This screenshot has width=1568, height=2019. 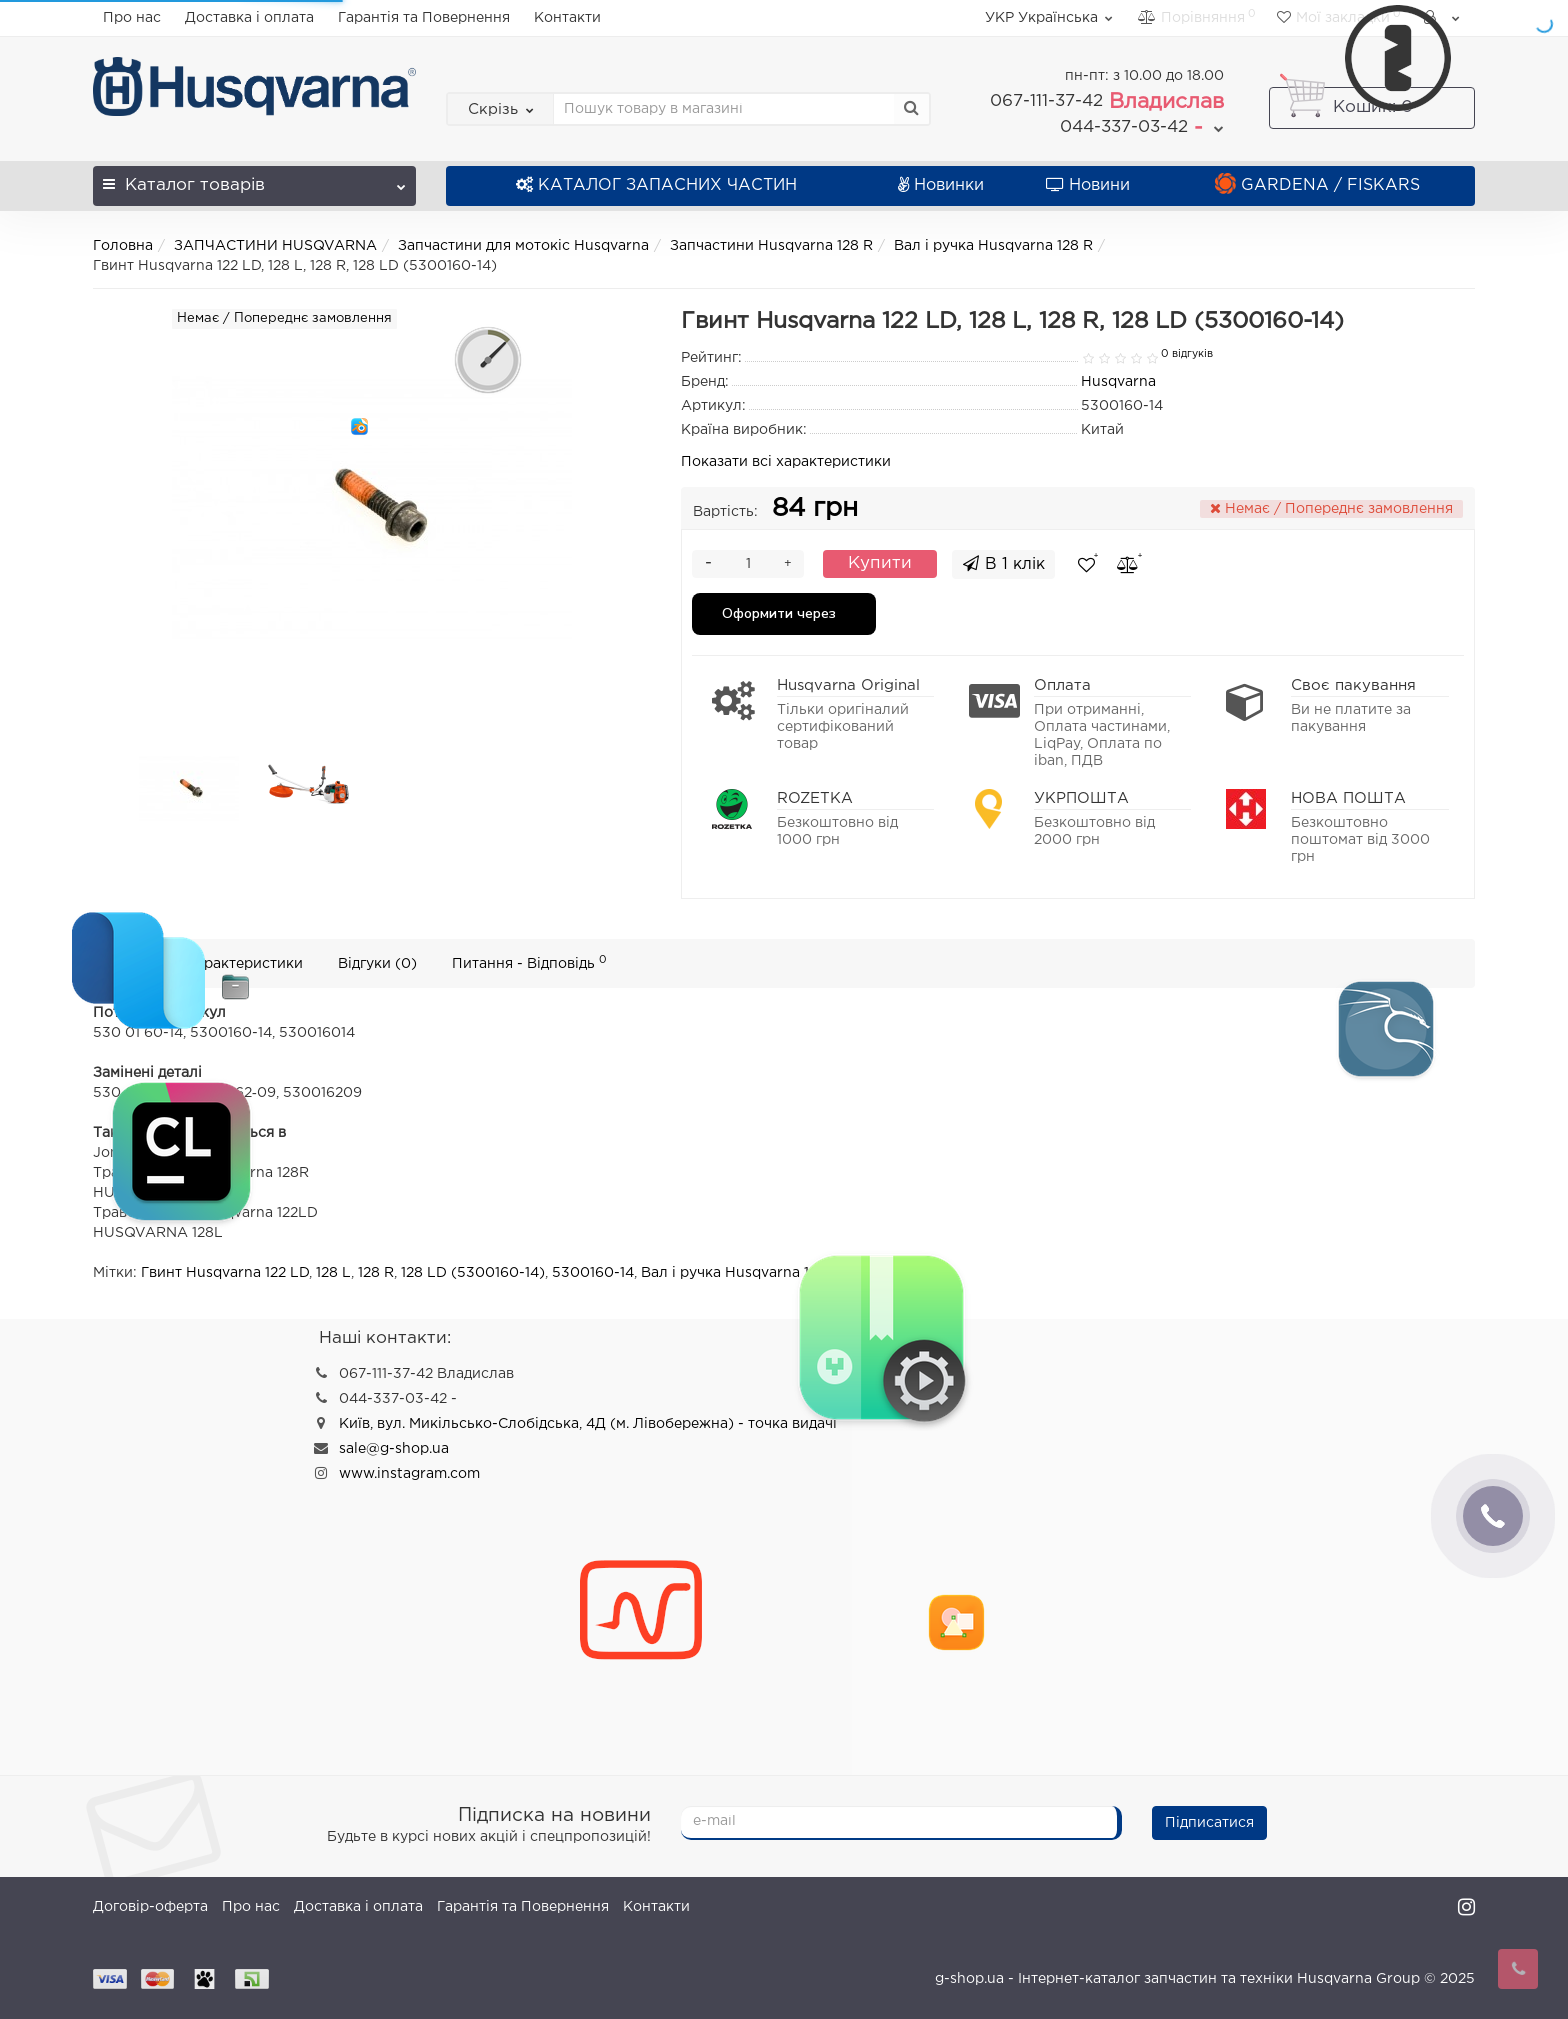 What do you see at coordinates (1398, 58) in the screenshot?
I see `access password manager` at bounding box center [1398, 58].